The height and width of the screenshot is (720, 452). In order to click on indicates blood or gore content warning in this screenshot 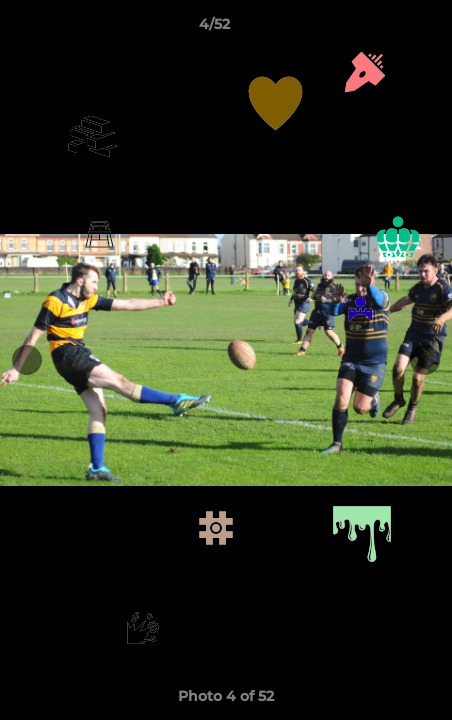, I will do `click(362, 535)`.